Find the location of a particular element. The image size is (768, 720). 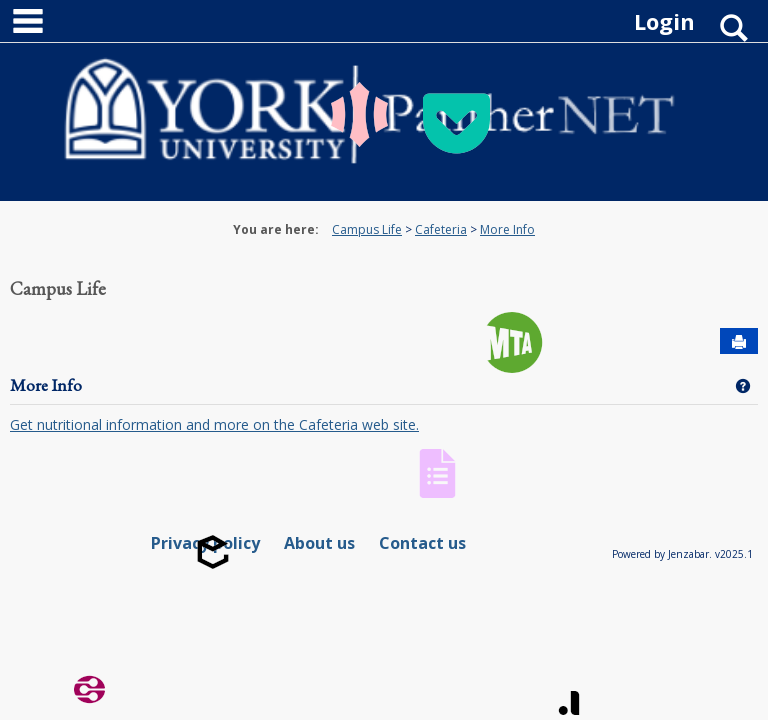

visit dunked portfolio website is located at coordinates (569, 703).